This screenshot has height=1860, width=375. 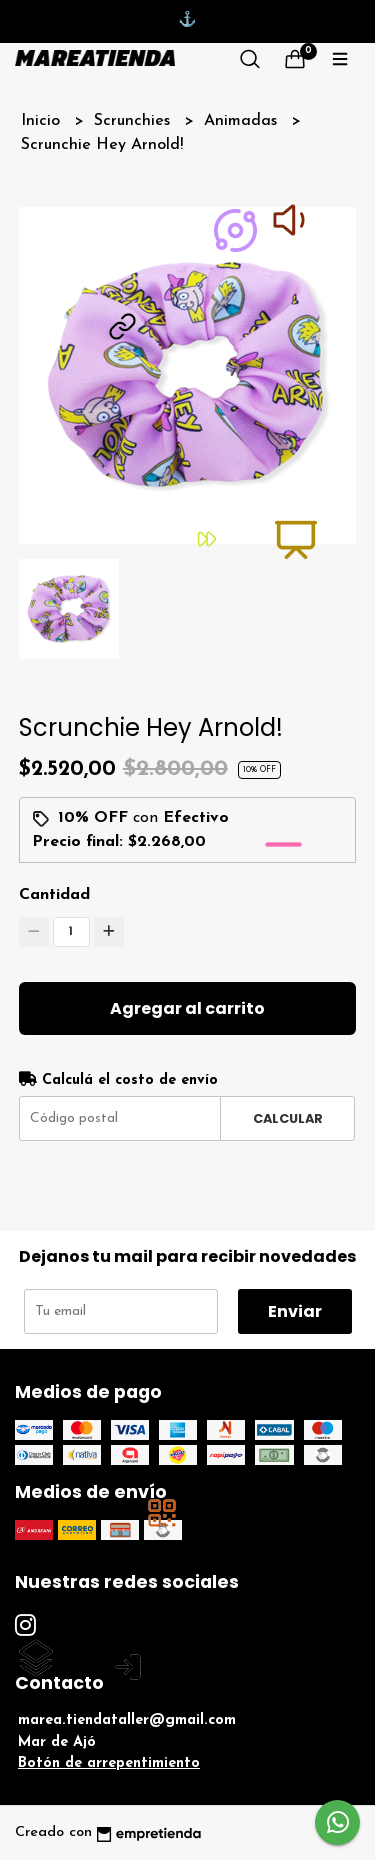 What do you see at coordinates (128, 1667) in the screenshot?
I see `sign in to your account` at bounding box center [128, 1667].